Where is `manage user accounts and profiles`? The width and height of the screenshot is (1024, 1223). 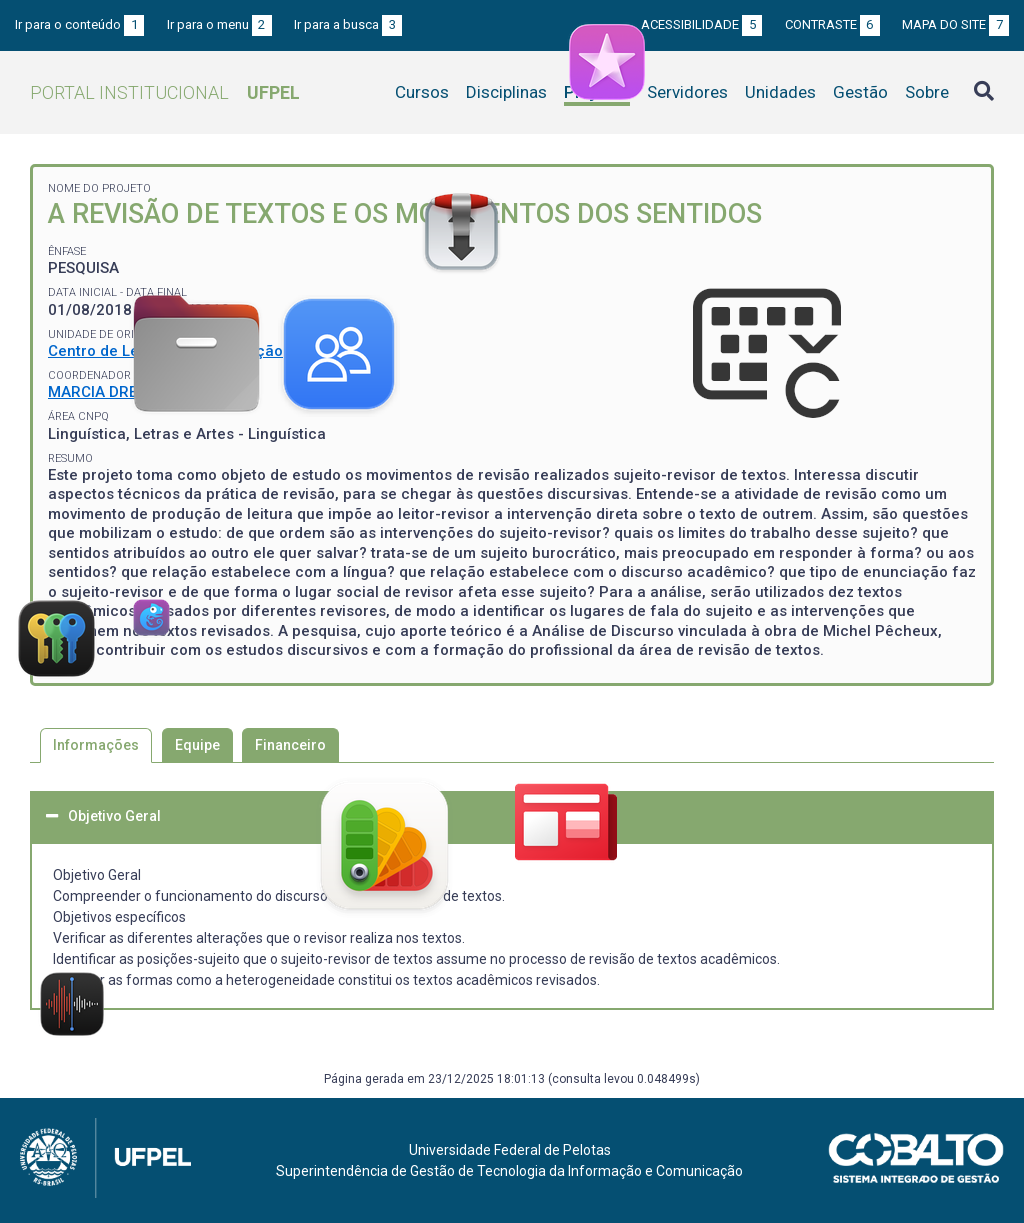 manage user accounts and profiles is located at coordinates (339, 356).